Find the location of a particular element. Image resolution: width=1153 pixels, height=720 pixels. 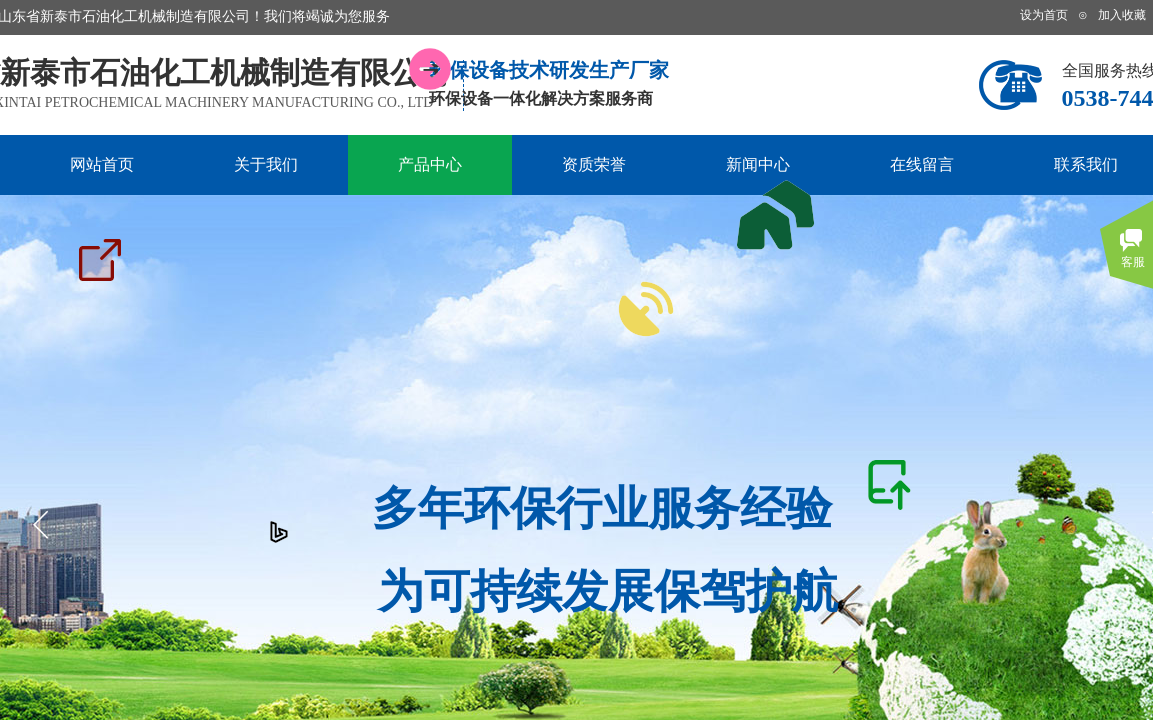

access satellite or broadcast settings is located at coordinates (646, 309).